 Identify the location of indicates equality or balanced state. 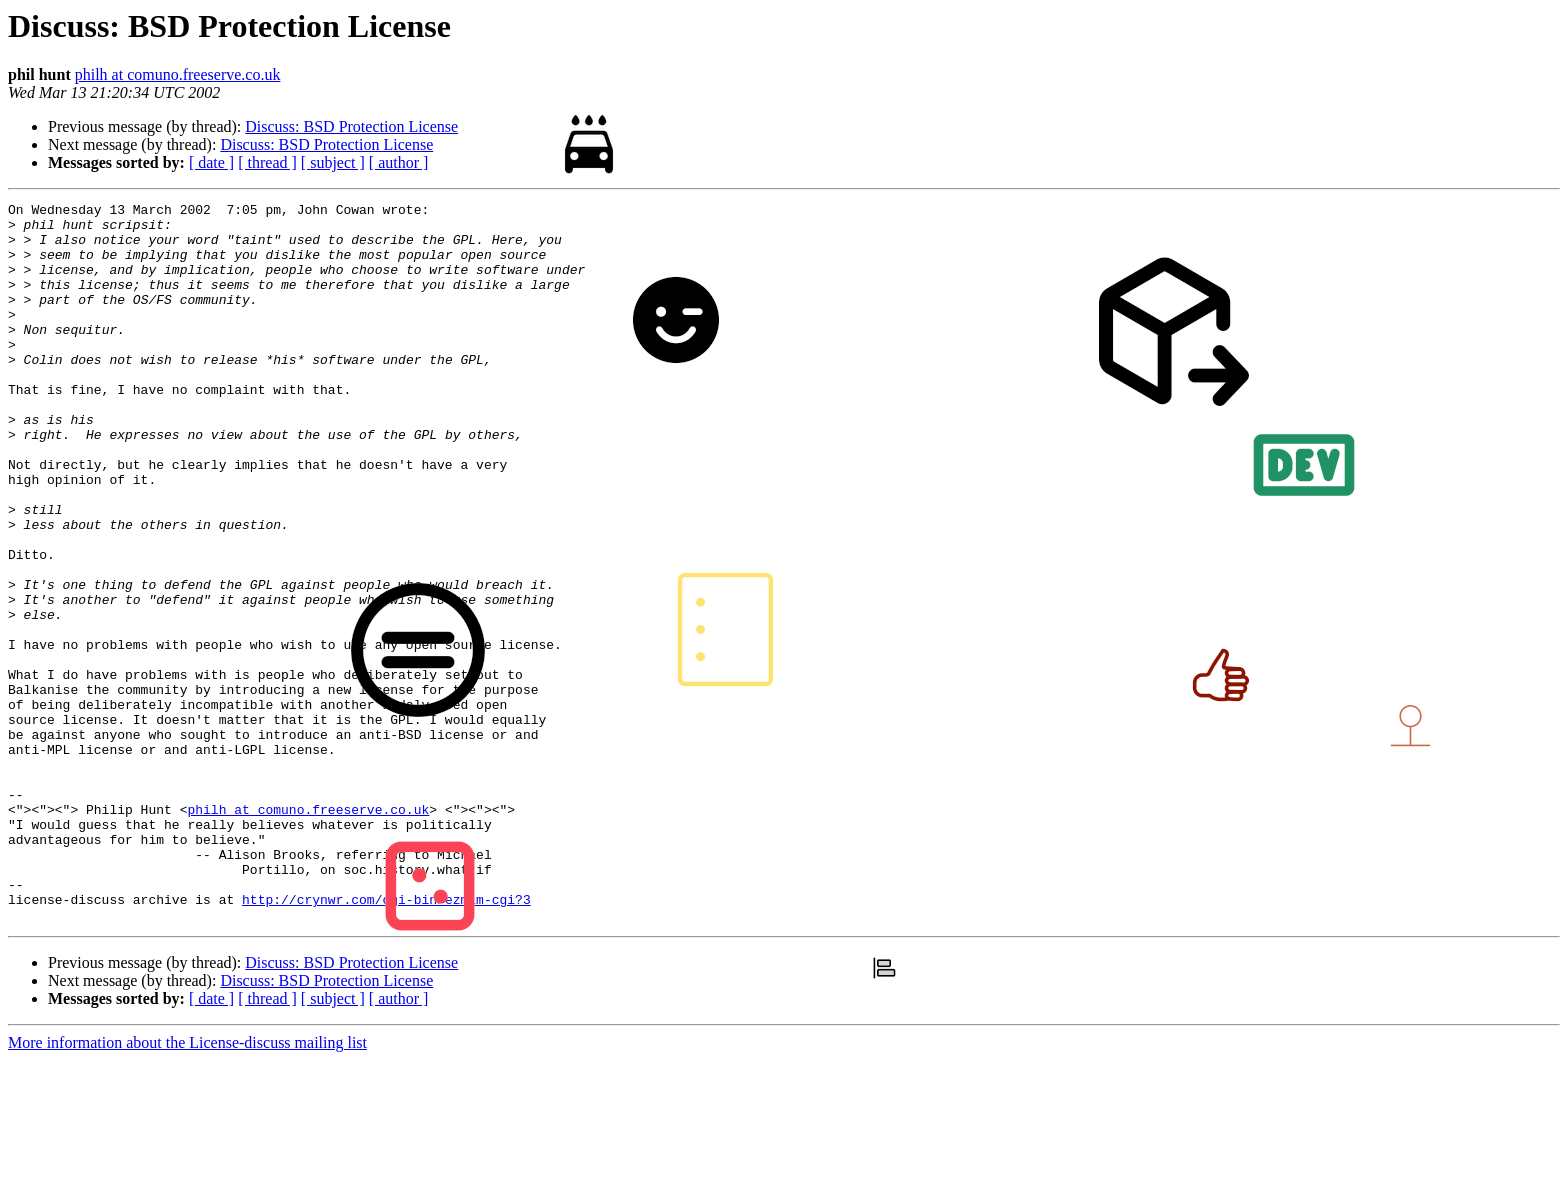
(418, 650).